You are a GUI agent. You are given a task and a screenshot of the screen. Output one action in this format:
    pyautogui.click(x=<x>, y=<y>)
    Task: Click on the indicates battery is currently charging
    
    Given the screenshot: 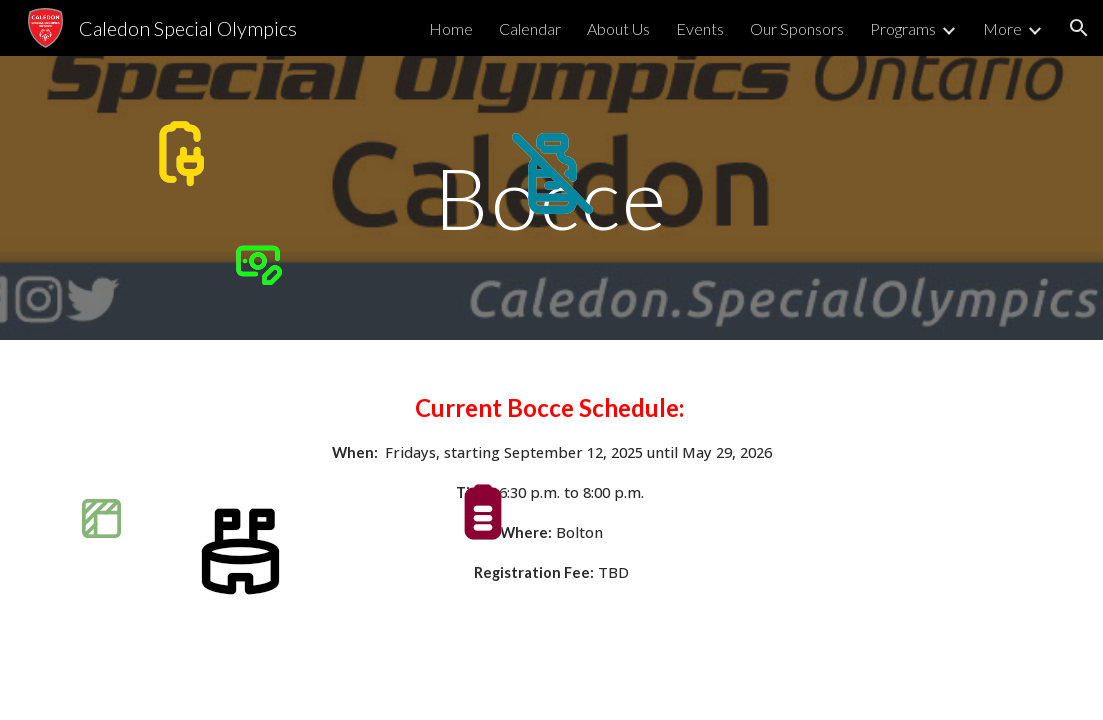 What is the action you would take?
    pyautogui.click(x=180, y=152)
    